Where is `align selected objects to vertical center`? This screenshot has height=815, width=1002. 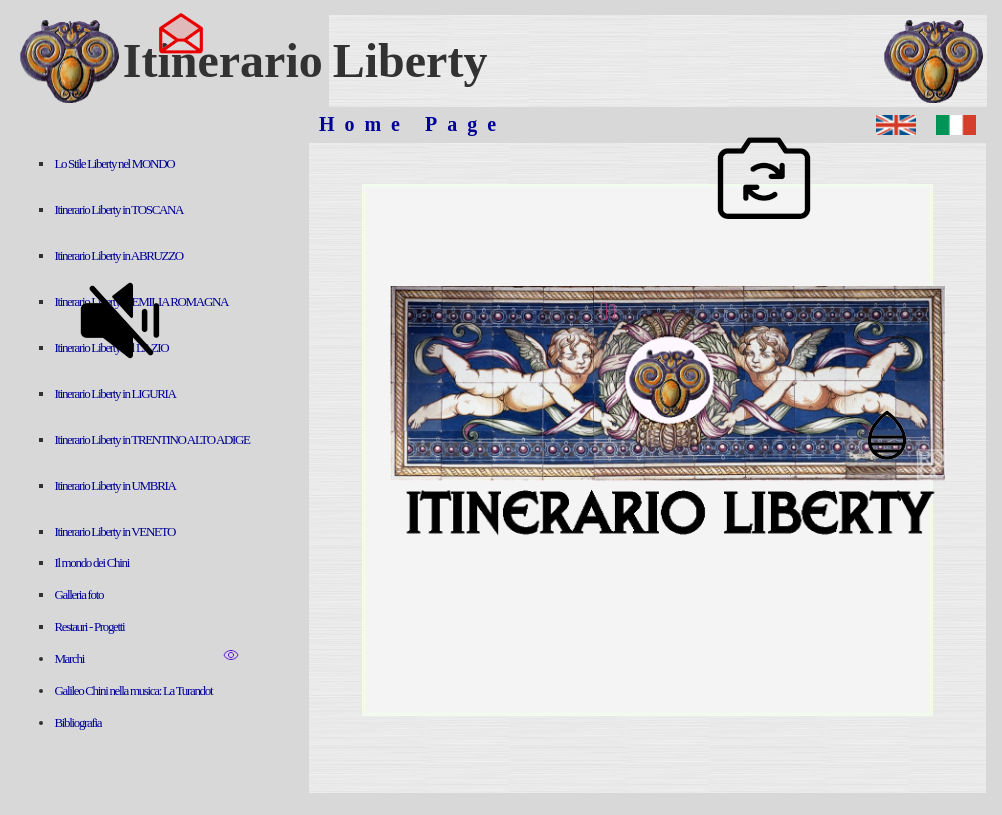 align selected objects to vertical center is located at coordinates (608, 311).